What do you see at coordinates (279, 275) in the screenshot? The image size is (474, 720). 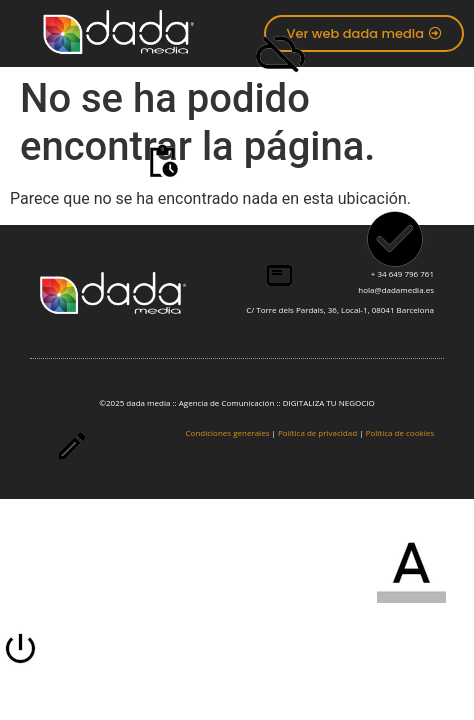 I see `view featured playlist` at bounding box center [279, 275].